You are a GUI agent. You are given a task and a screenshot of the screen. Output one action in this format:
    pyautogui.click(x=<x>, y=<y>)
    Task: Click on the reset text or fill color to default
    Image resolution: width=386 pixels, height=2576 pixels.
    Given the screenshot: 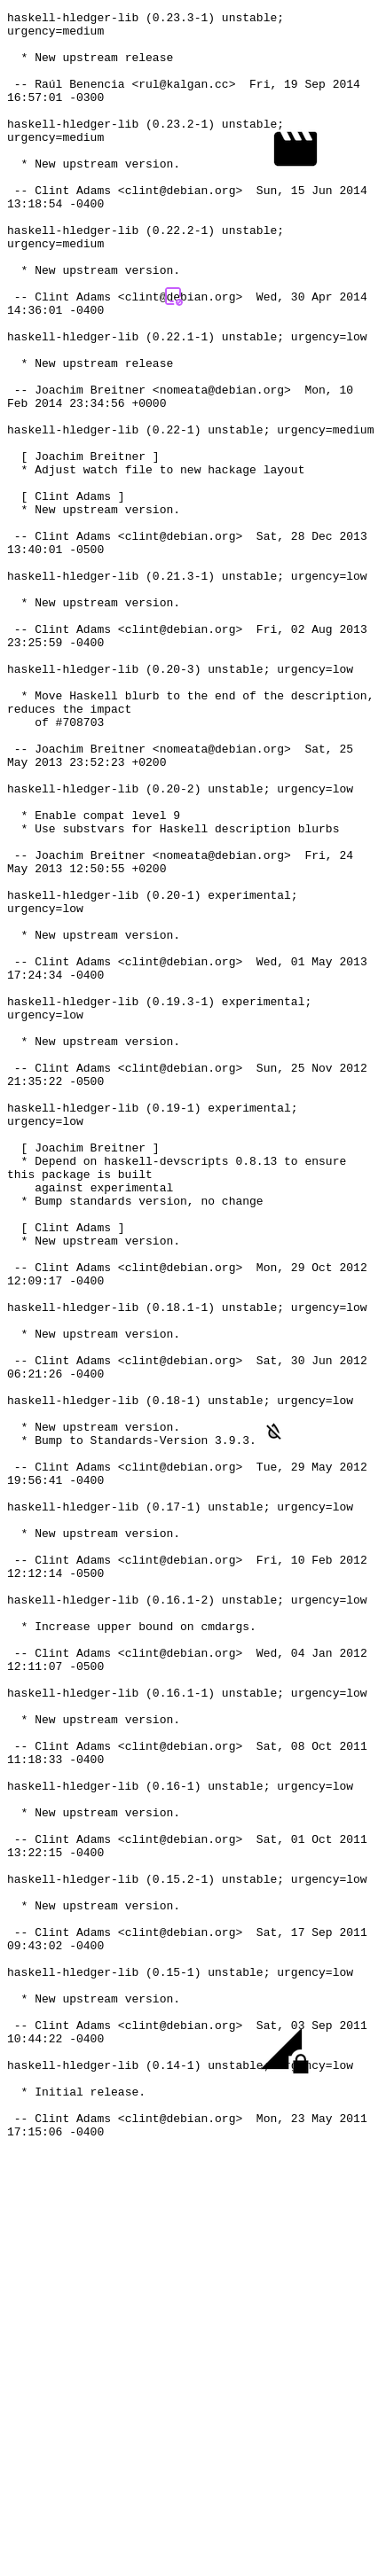 What is the action you would take?
    pyautogui.click(x=273, y=1431)
    